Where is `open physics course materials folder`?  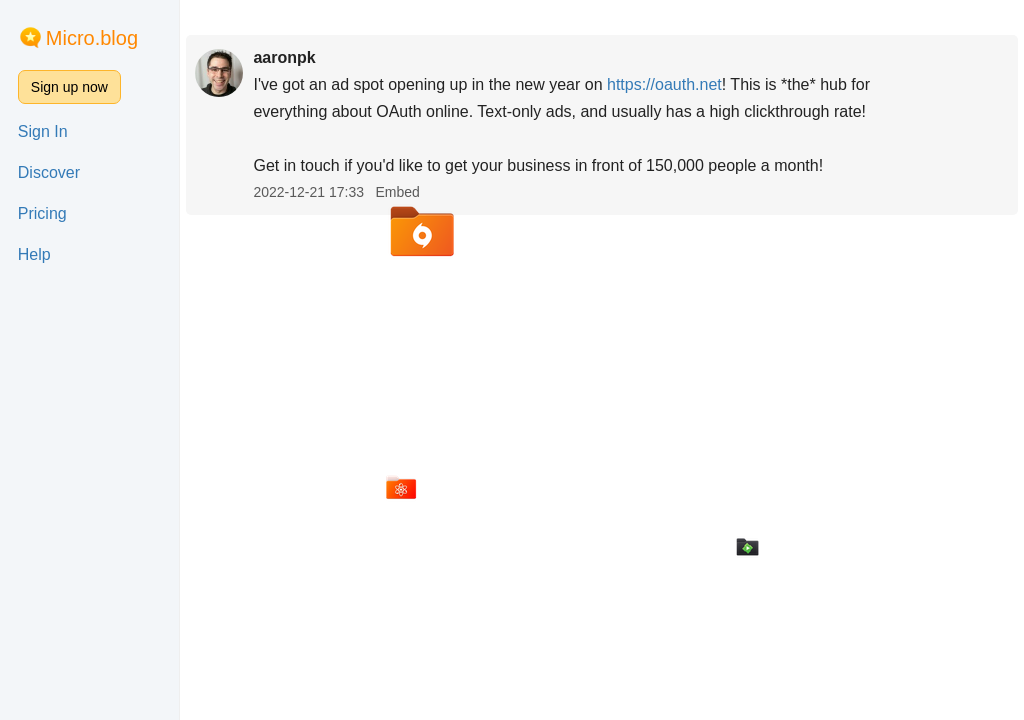 open physics course materials folder is located at coordinates (401, 488).